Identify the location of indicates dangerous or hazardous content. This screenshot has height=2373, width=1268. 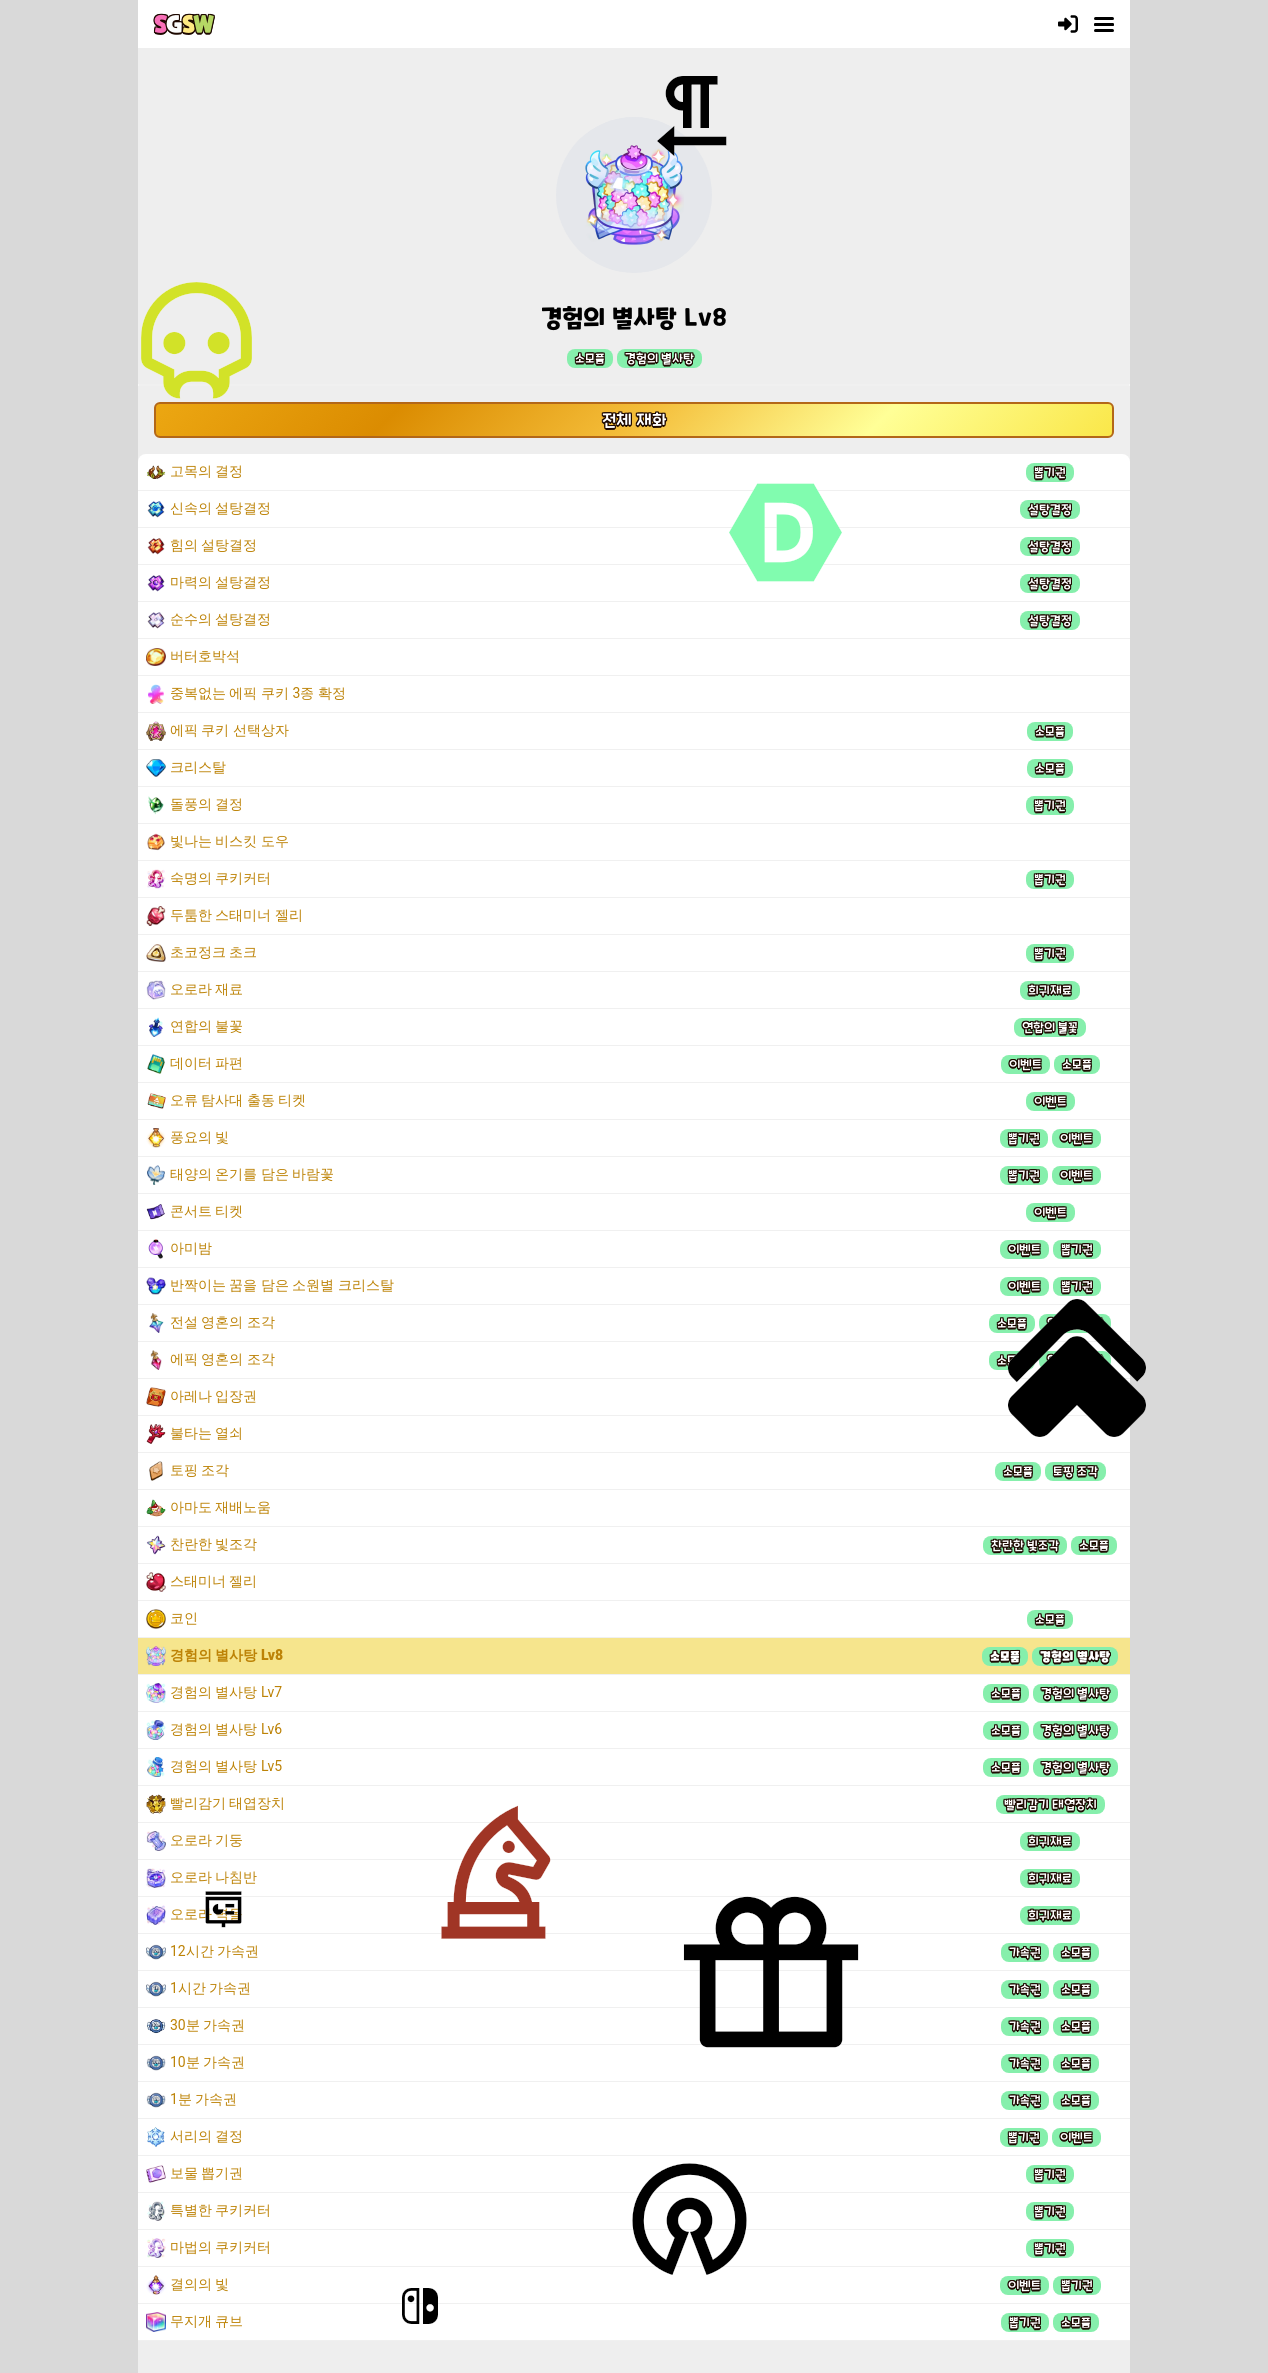
(196, 337).